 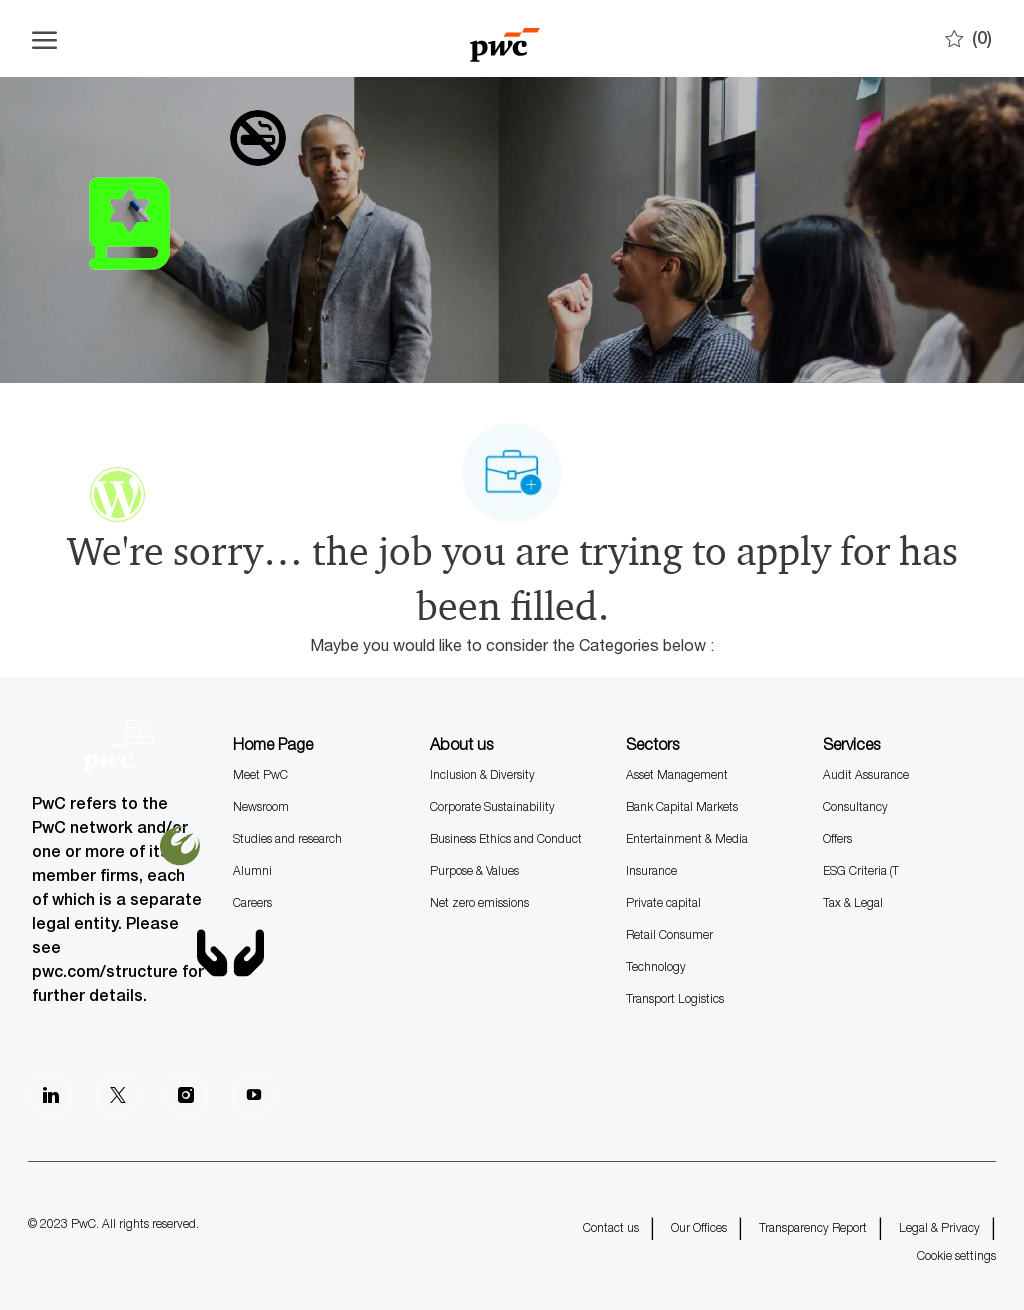 I want to click on support or care services, so click(x=230, y=949).